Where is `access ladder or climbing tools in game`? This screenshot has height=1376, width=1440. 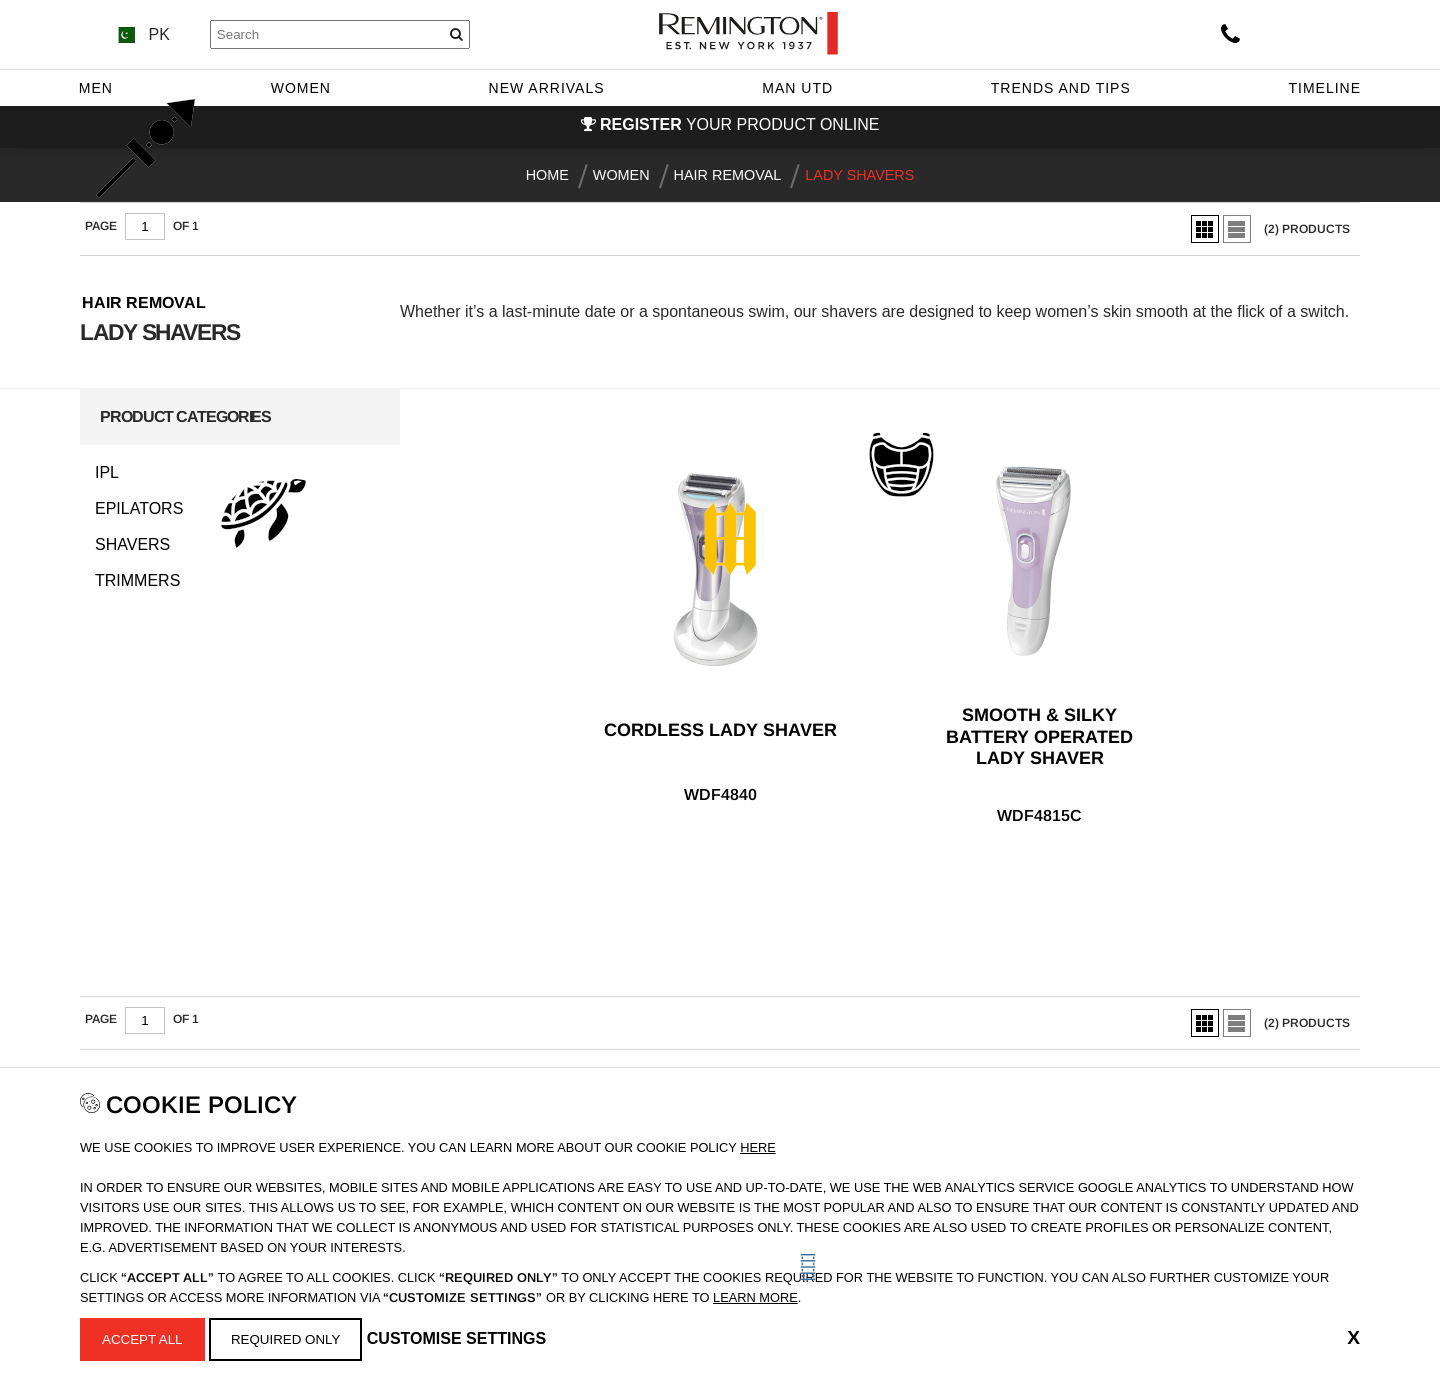
access ladder or climbing tools in game is located at coordinates (808, 1267).